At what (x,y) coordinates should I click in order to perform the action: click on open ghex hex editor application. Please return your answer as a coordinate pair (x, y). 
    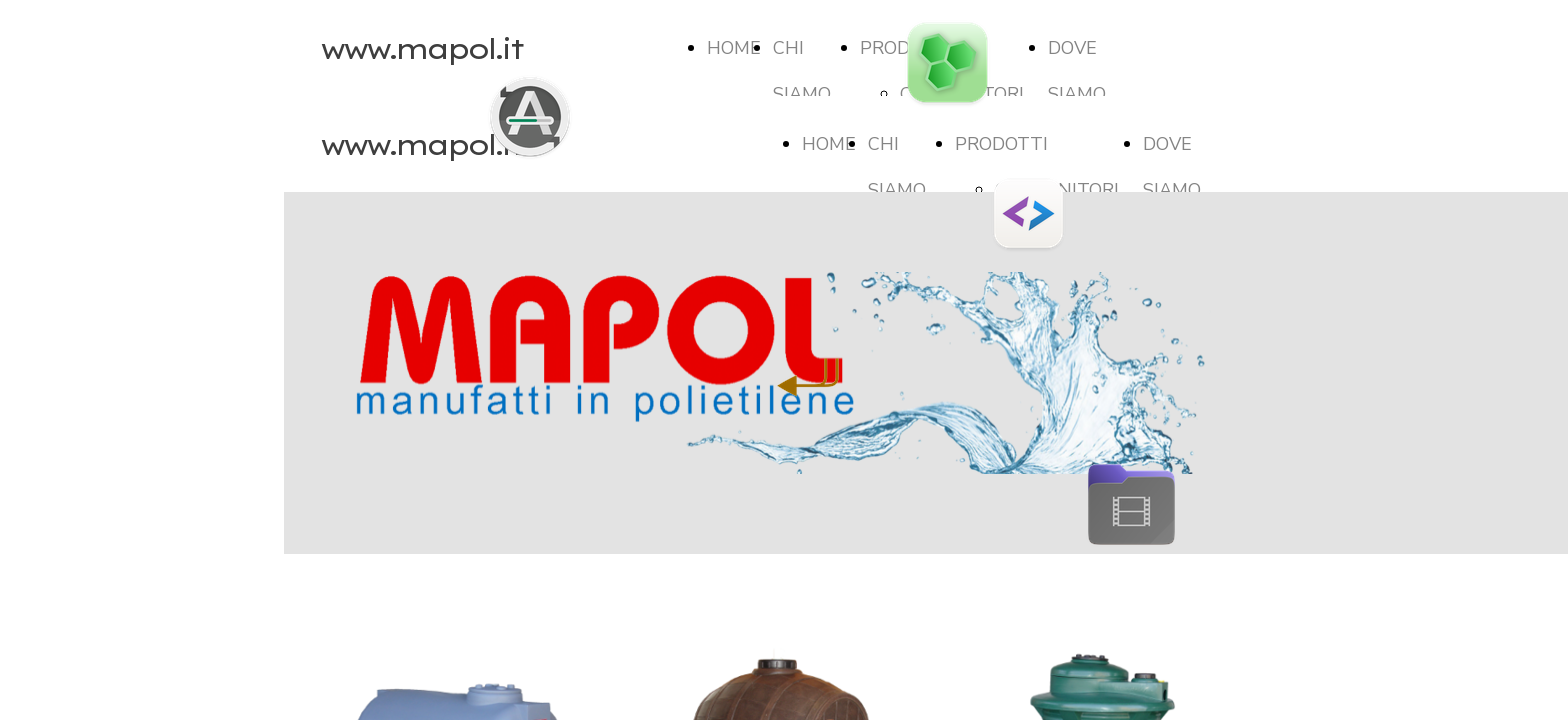
    Looking at the image, I should click on (947, 62).